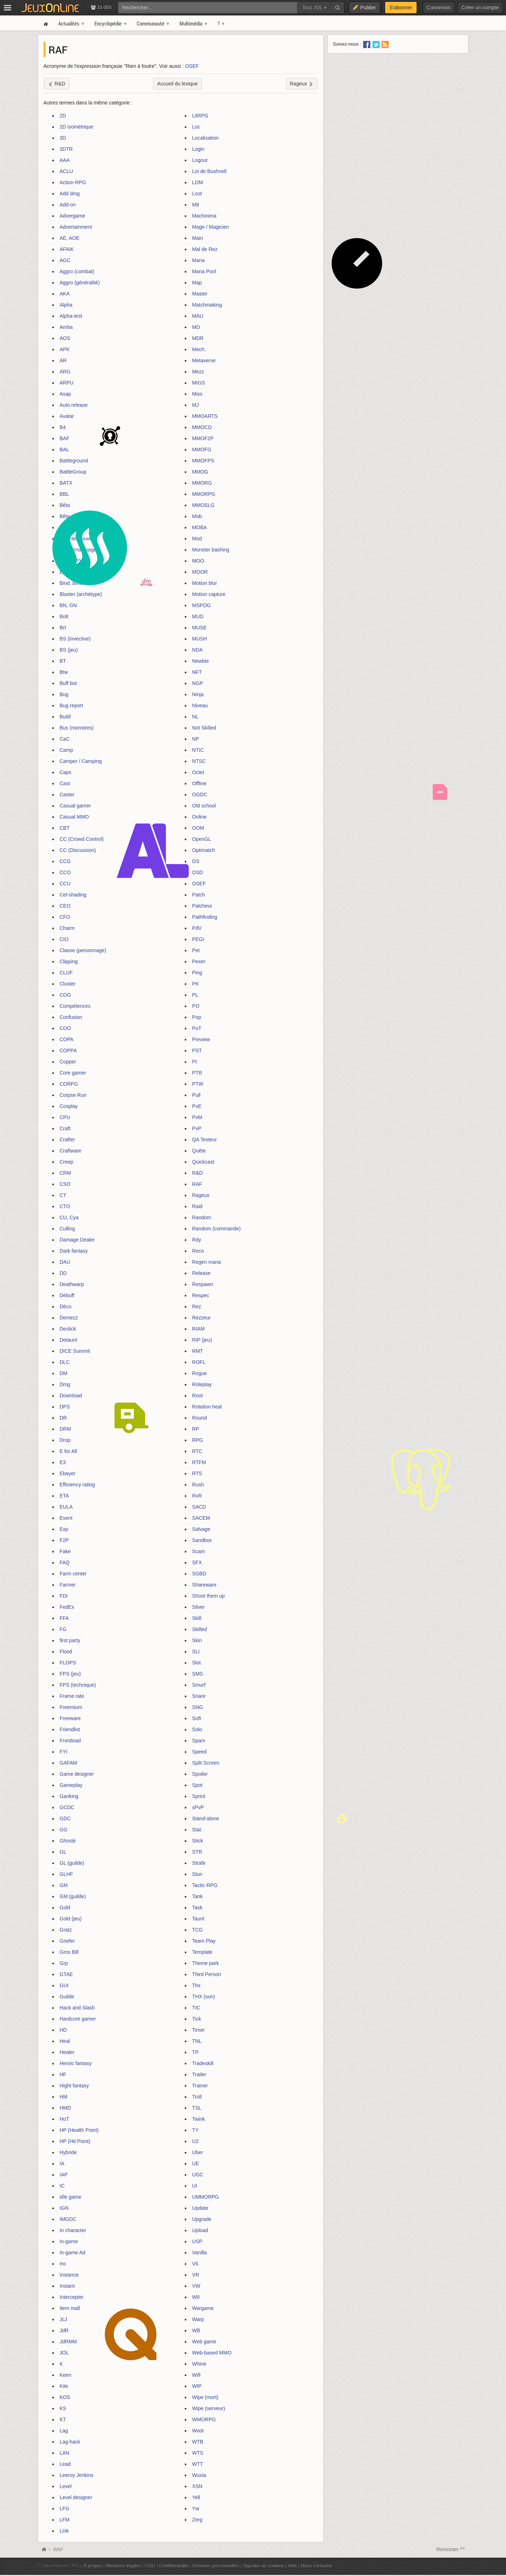  Describe the element at coordinates (343, 1819) in the screenshot. I see `teal app logo` at that location.